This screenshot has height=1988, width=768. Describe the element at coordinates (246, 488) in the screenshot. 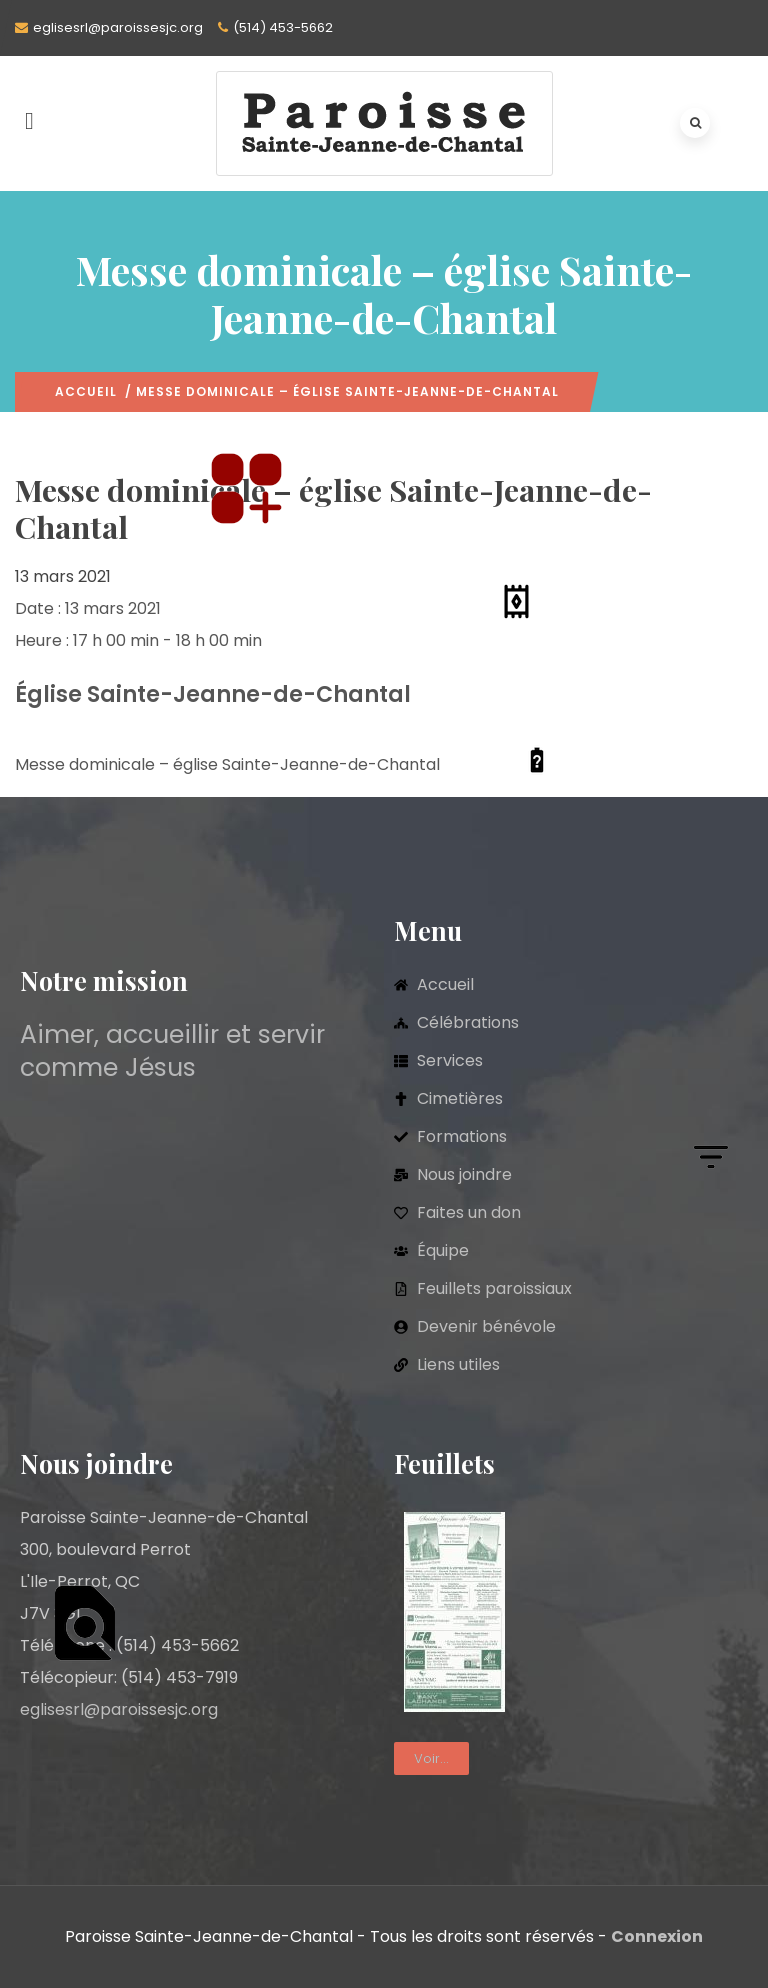

I see `add a new widget or module` at that location.